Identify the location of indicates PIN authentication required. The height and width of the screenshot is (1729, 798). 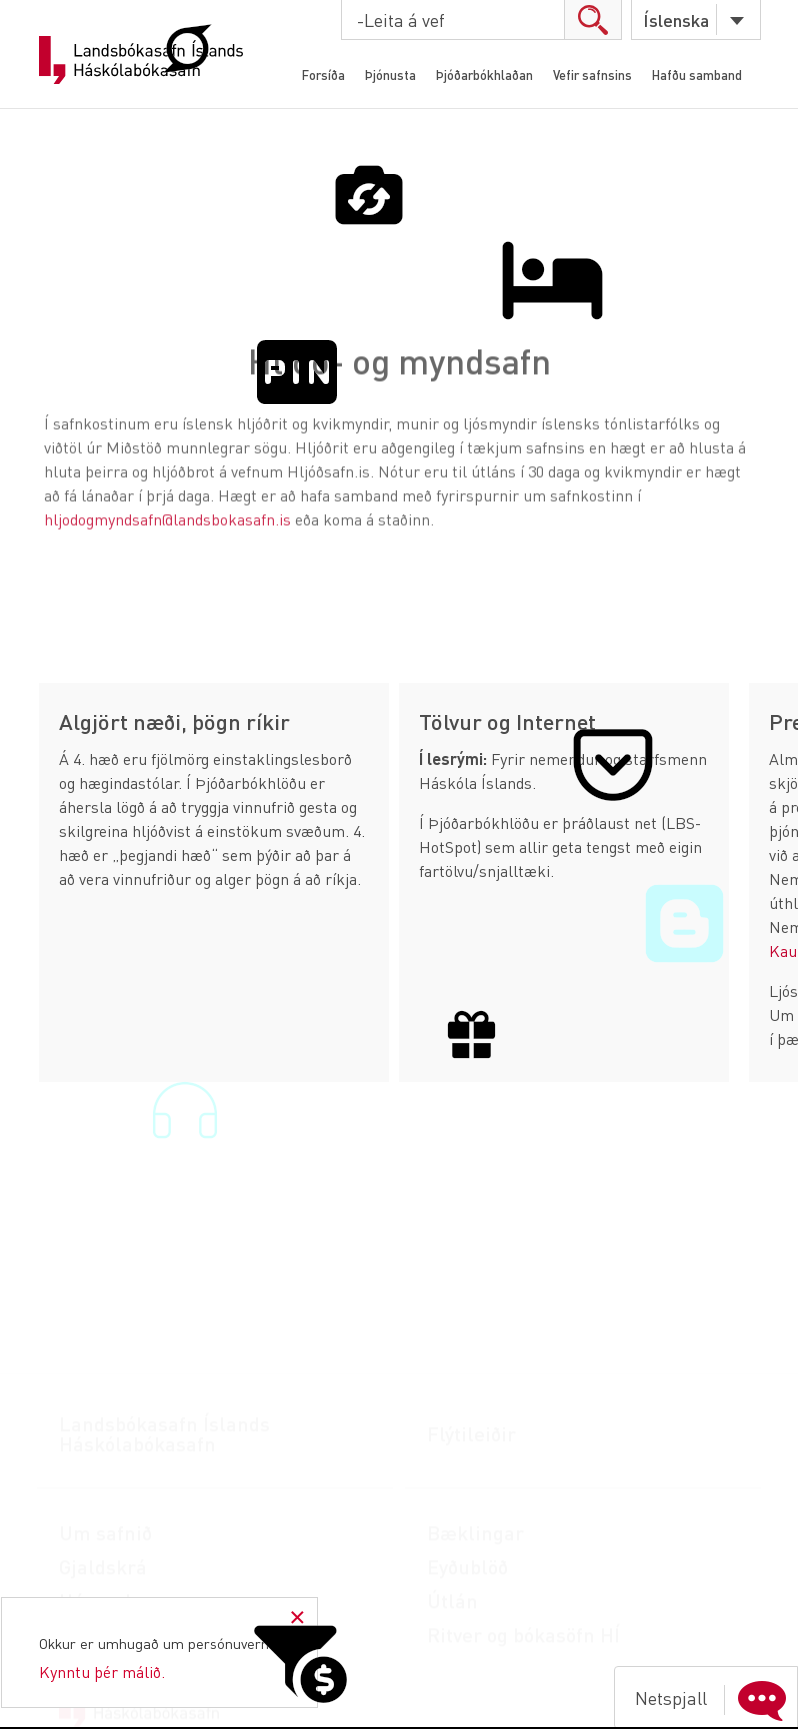
(297, 372).